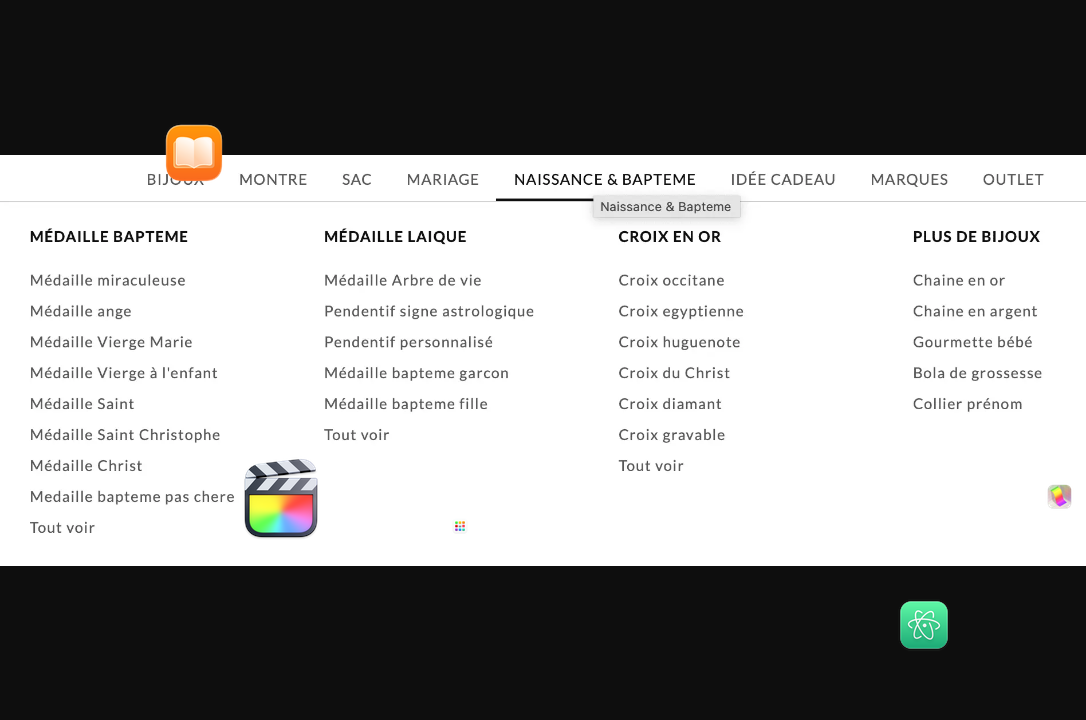  What do you see at coordinates (1059, 496) in the screenshot?
I see `open Grapher app for mathematical visualization` at bounding box center [1059, 496].